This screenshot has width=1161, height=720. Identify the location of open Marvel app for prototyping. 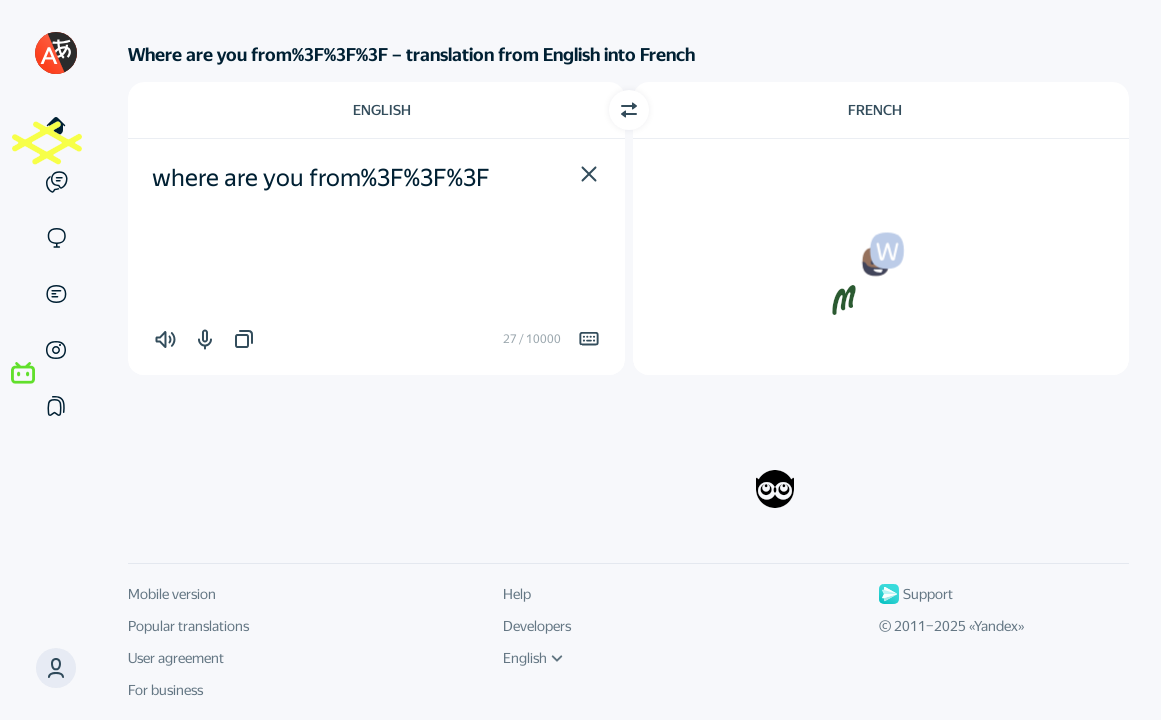
(844, 300).